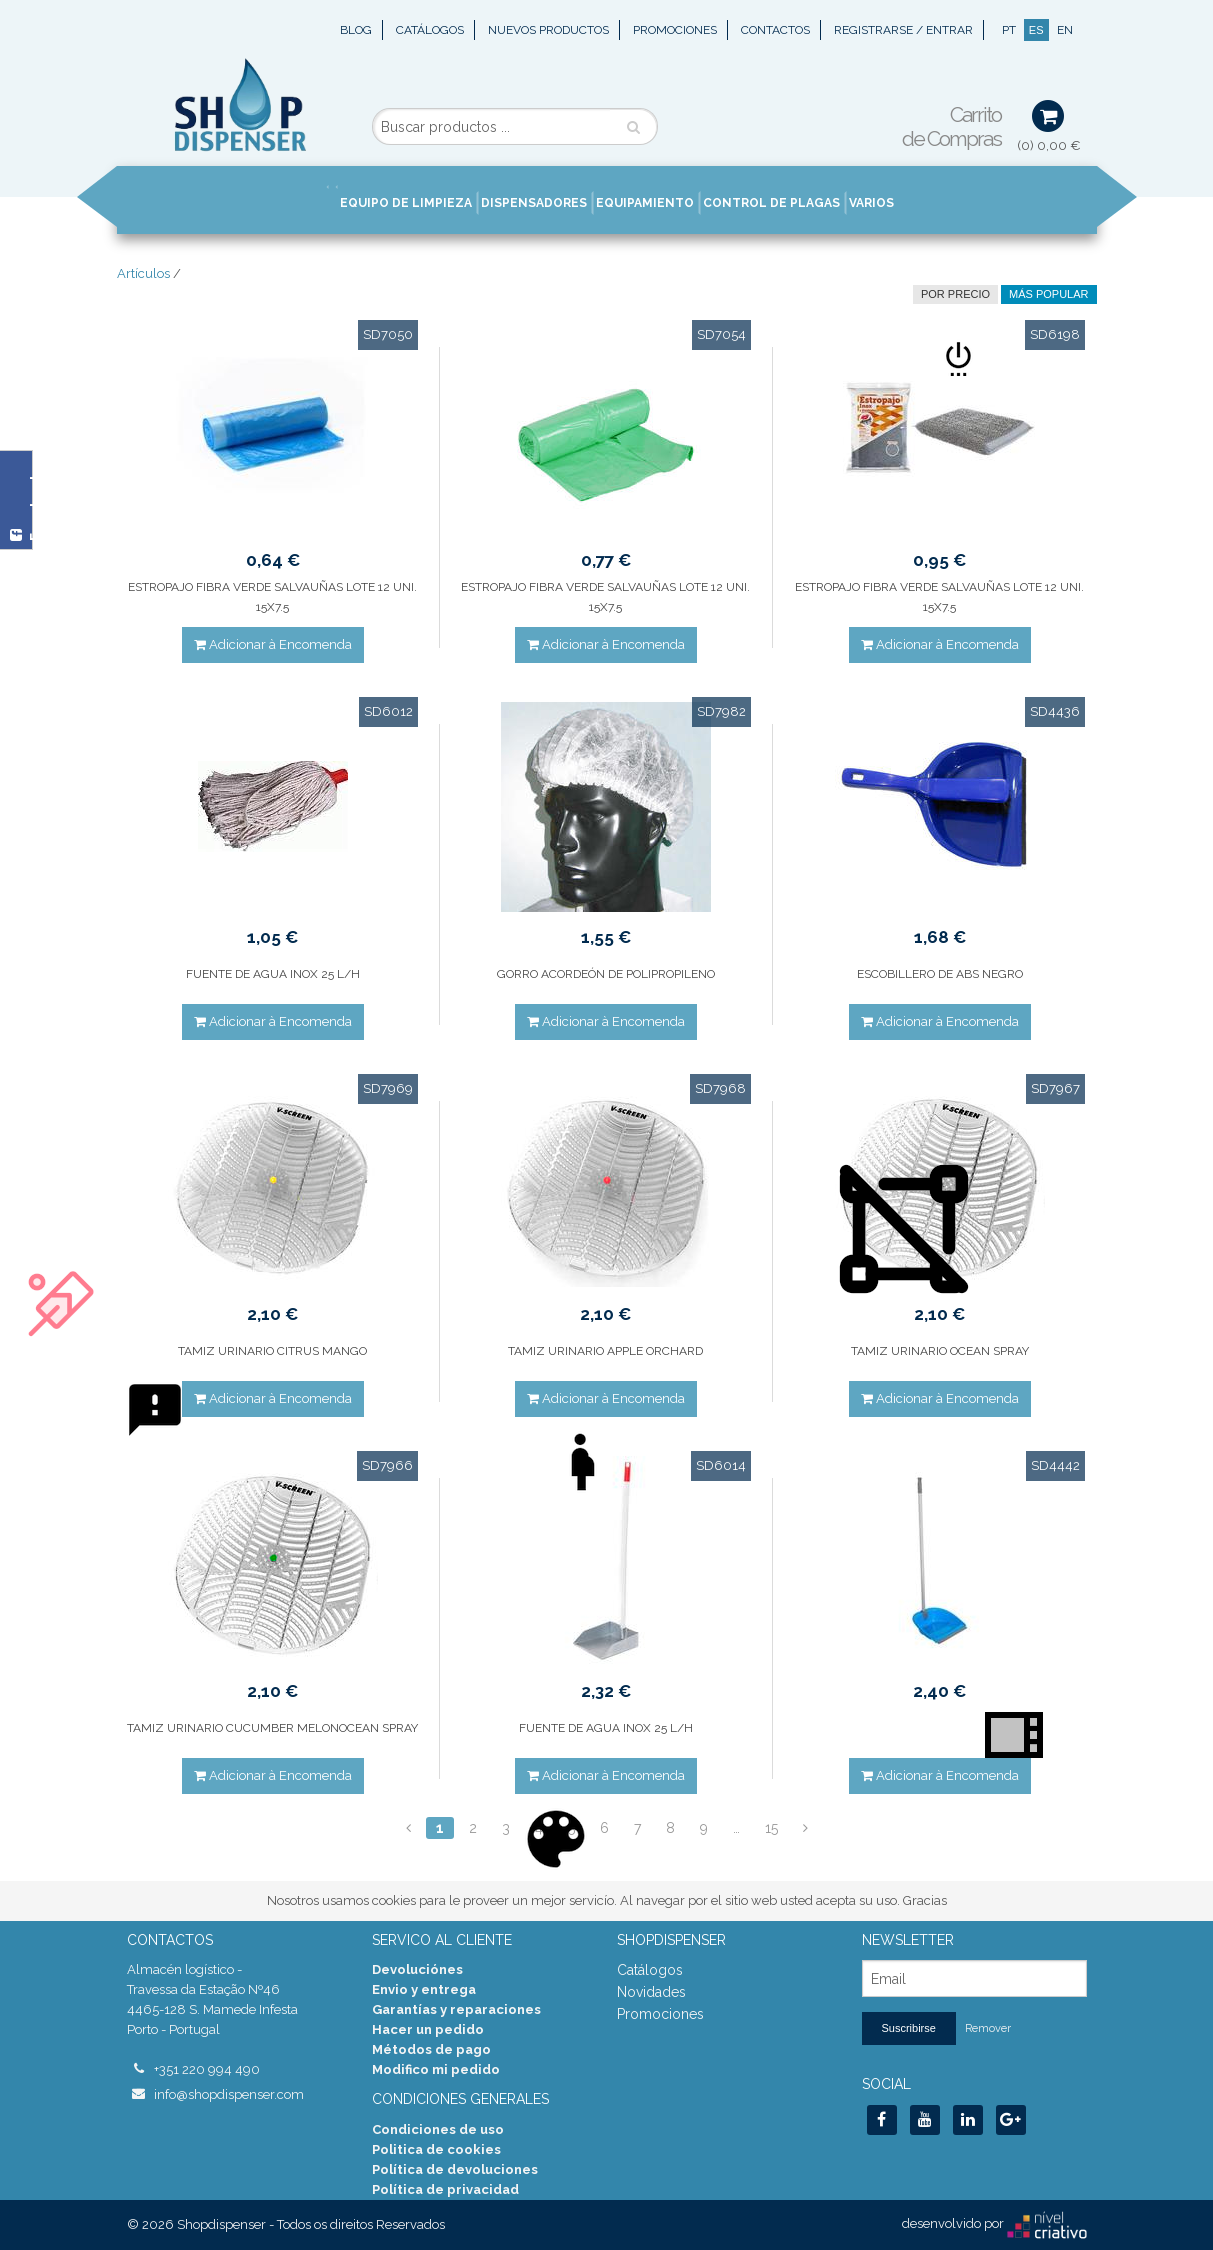  What do you see at coordinates (155, 1410) in the screenshot?
I see `message failed to send` at bounding box center [155, 1410].